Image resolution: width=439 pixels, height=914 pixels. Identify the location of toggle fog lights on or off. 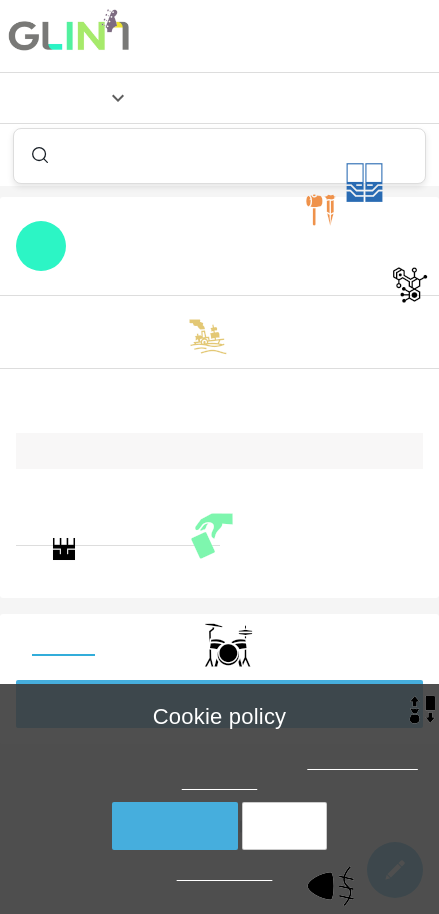
(331, 886).